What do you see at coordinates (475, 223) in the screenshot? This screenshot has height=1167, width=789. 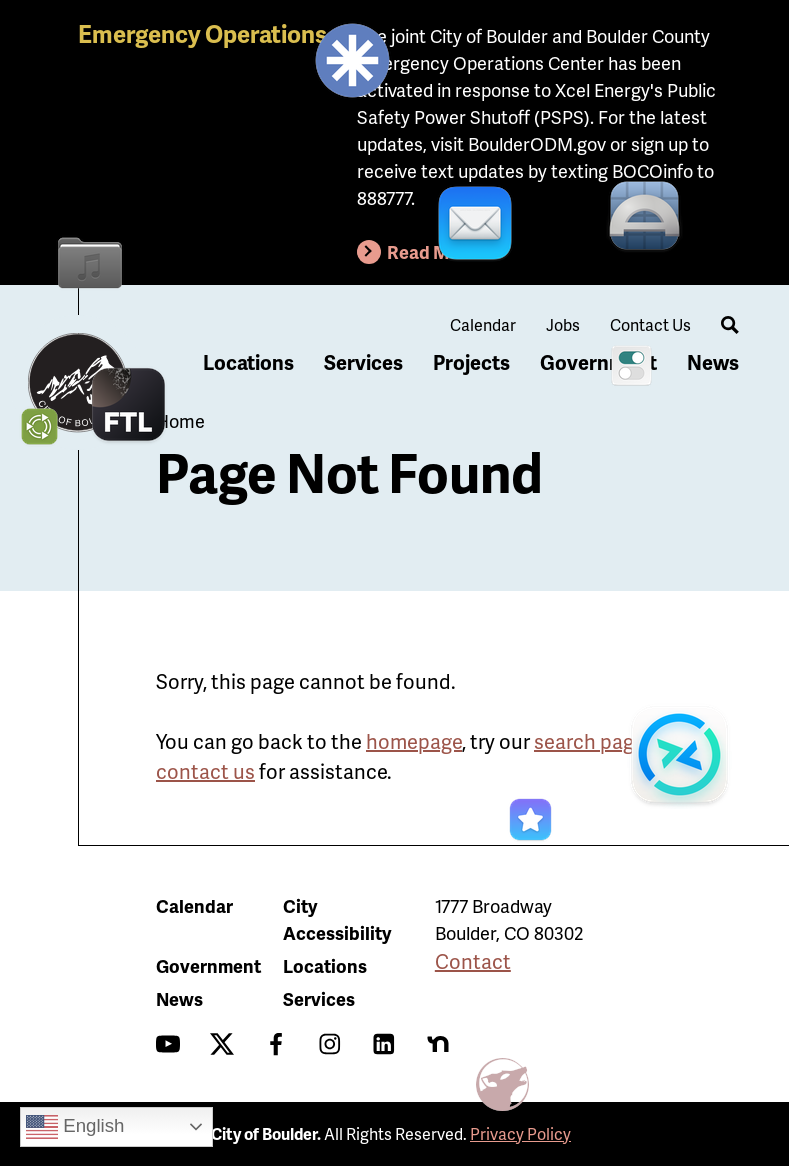 I see `open the Mail app` at bounding box center [475, 223].